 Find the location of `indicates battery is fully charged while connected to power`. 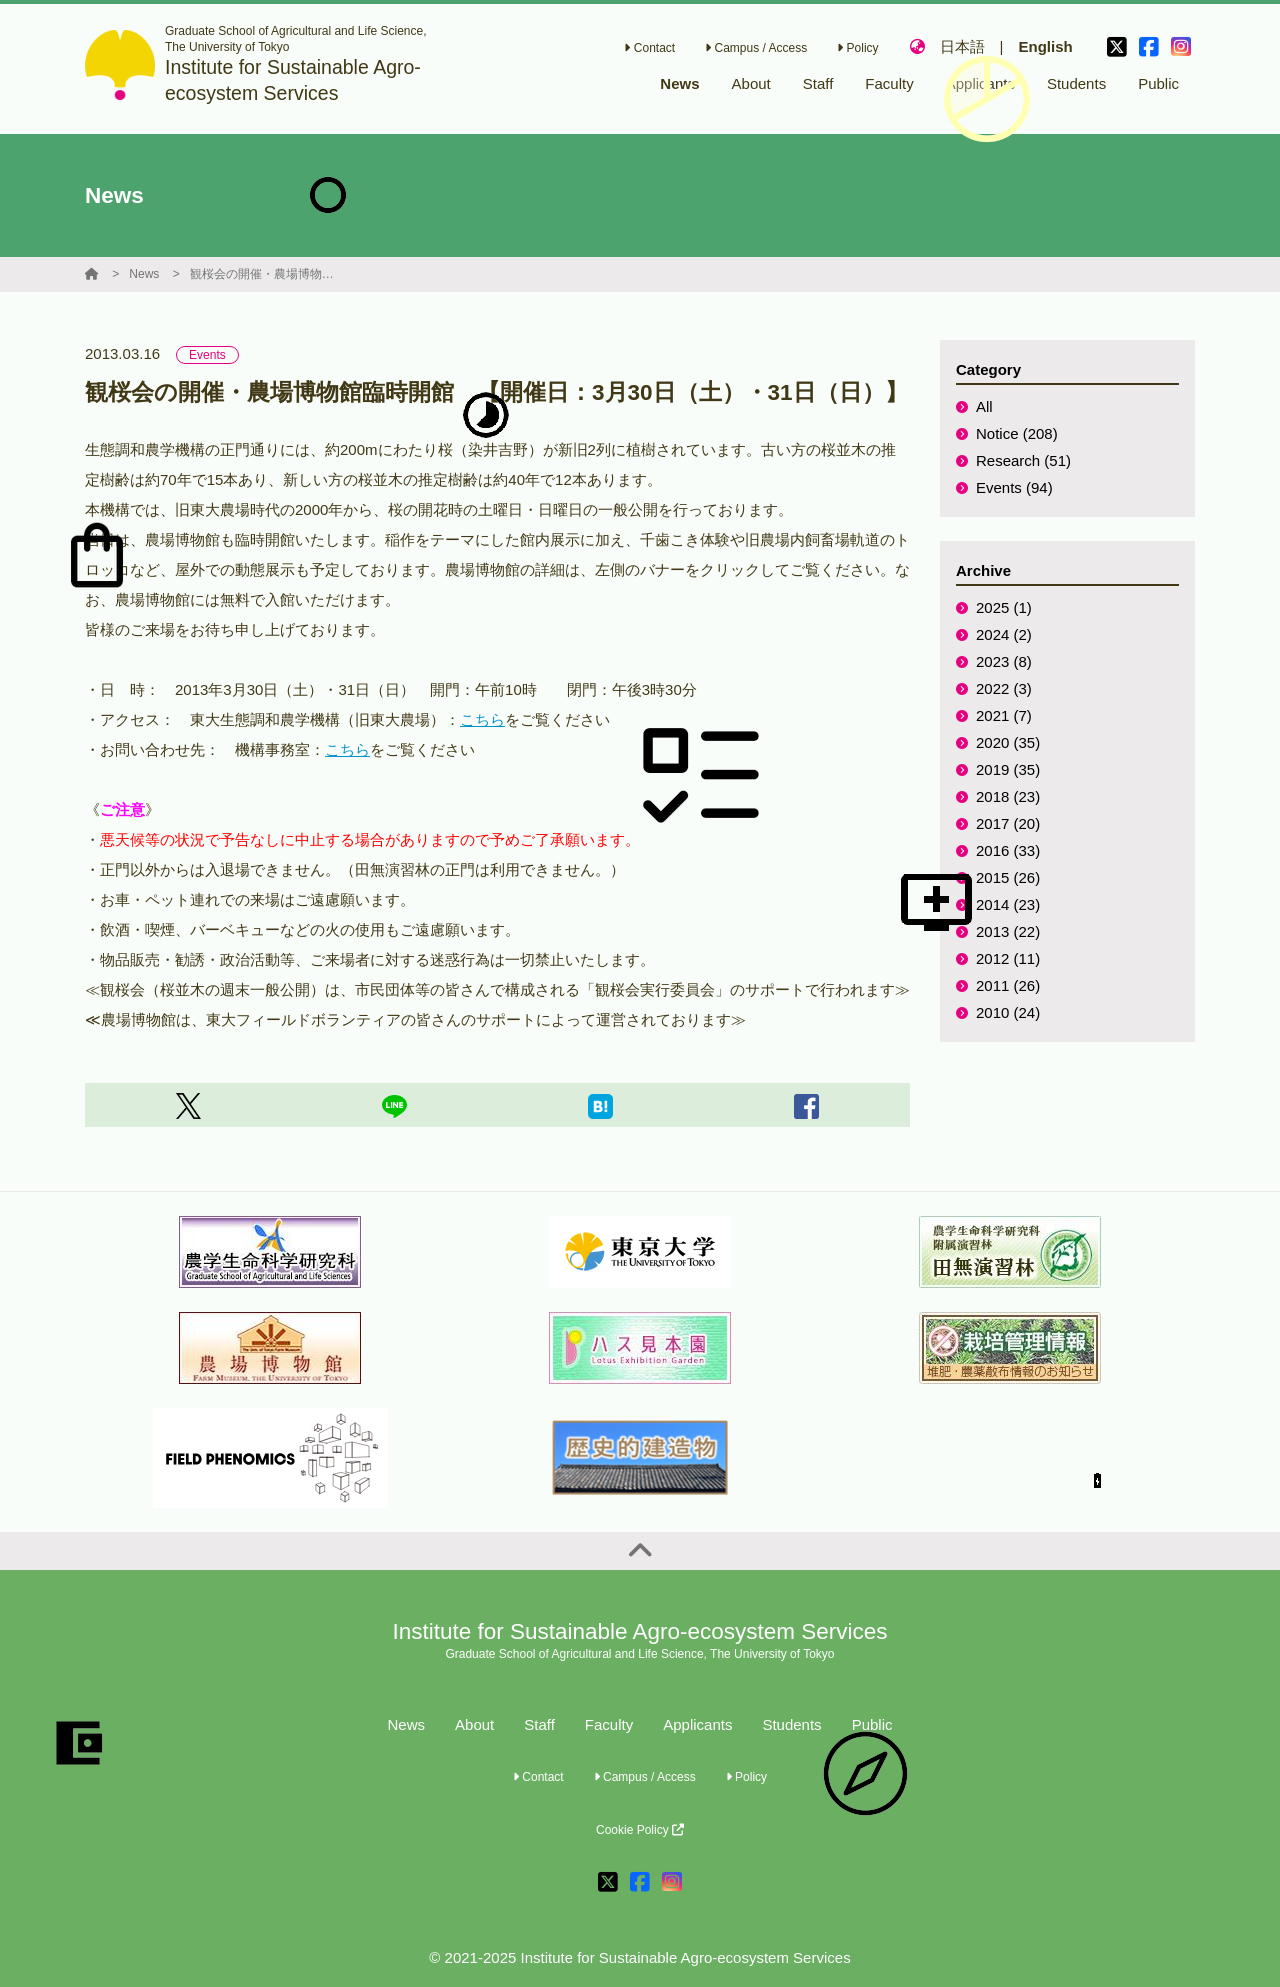

indicates battery is fully charged while connected to power is located at coordinates (1097, 1480).